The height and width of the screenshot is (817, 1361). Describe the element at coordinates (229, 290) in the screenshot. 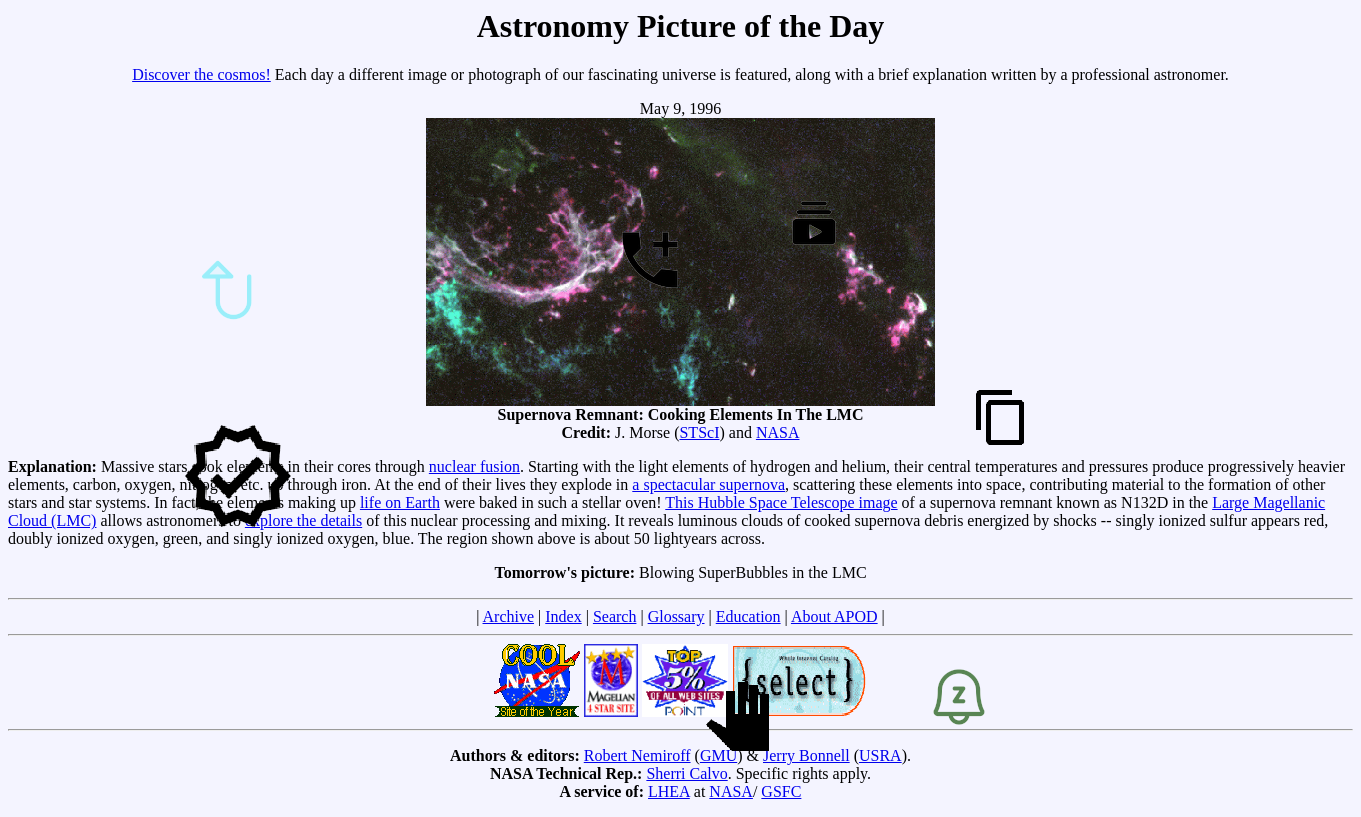

I see `undo or go back to previous state` at that location.